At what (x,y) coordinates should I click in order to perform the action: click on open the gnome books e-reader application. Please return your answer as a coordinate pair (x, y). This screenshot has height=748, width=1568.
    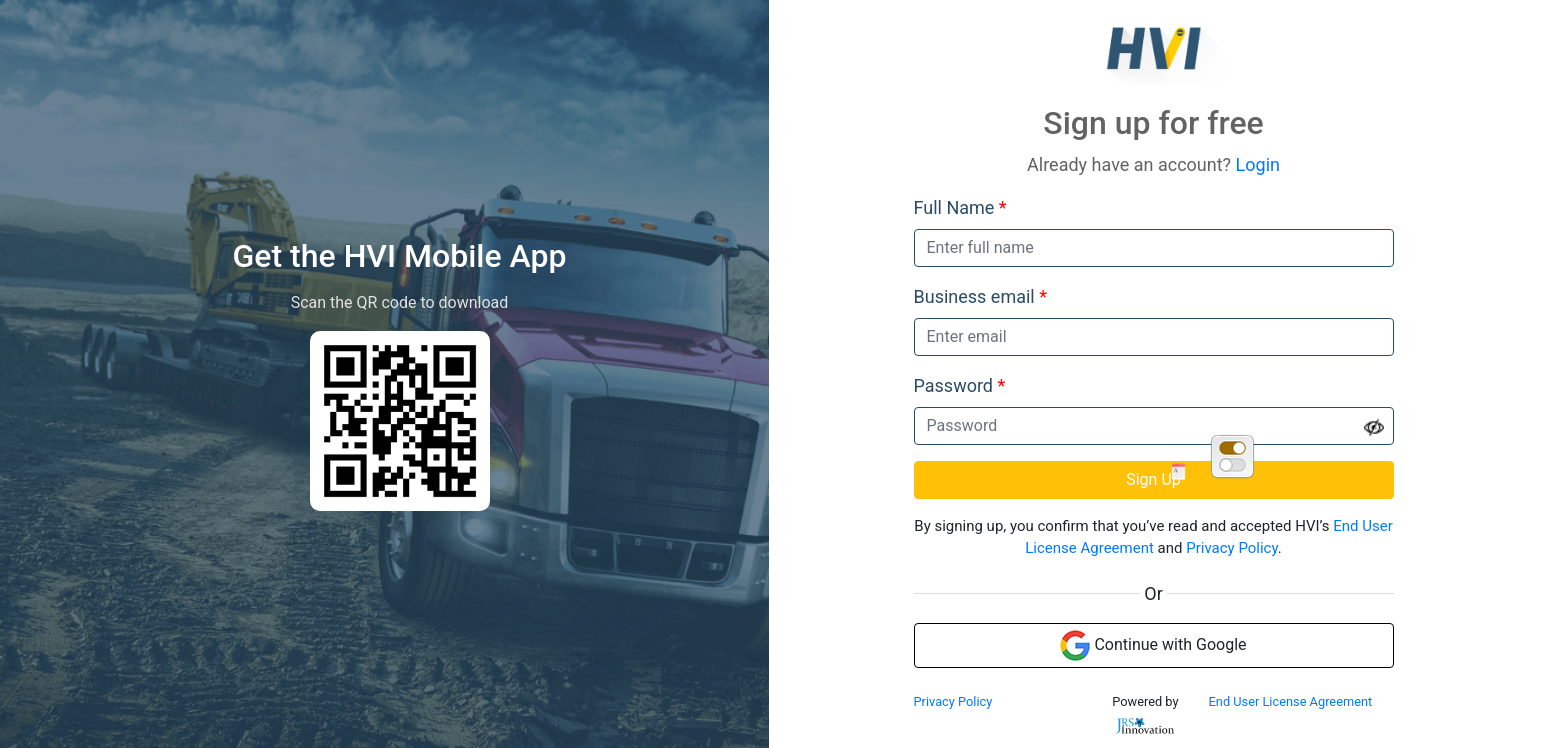
    Looking at the image, I should click on (1178, 471).